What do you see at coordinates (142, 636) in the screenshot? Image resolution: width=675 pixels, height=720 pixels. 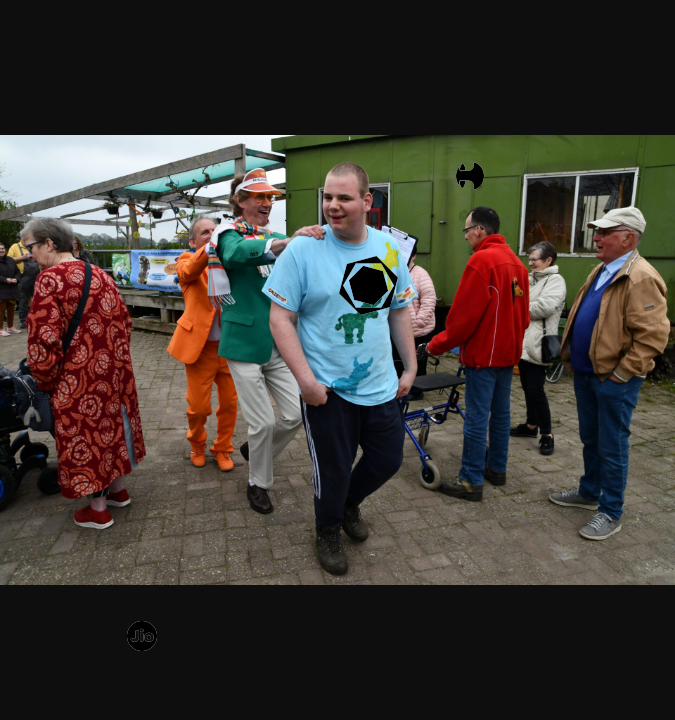 I see `jio app or service` at bounding box center [142, 636].